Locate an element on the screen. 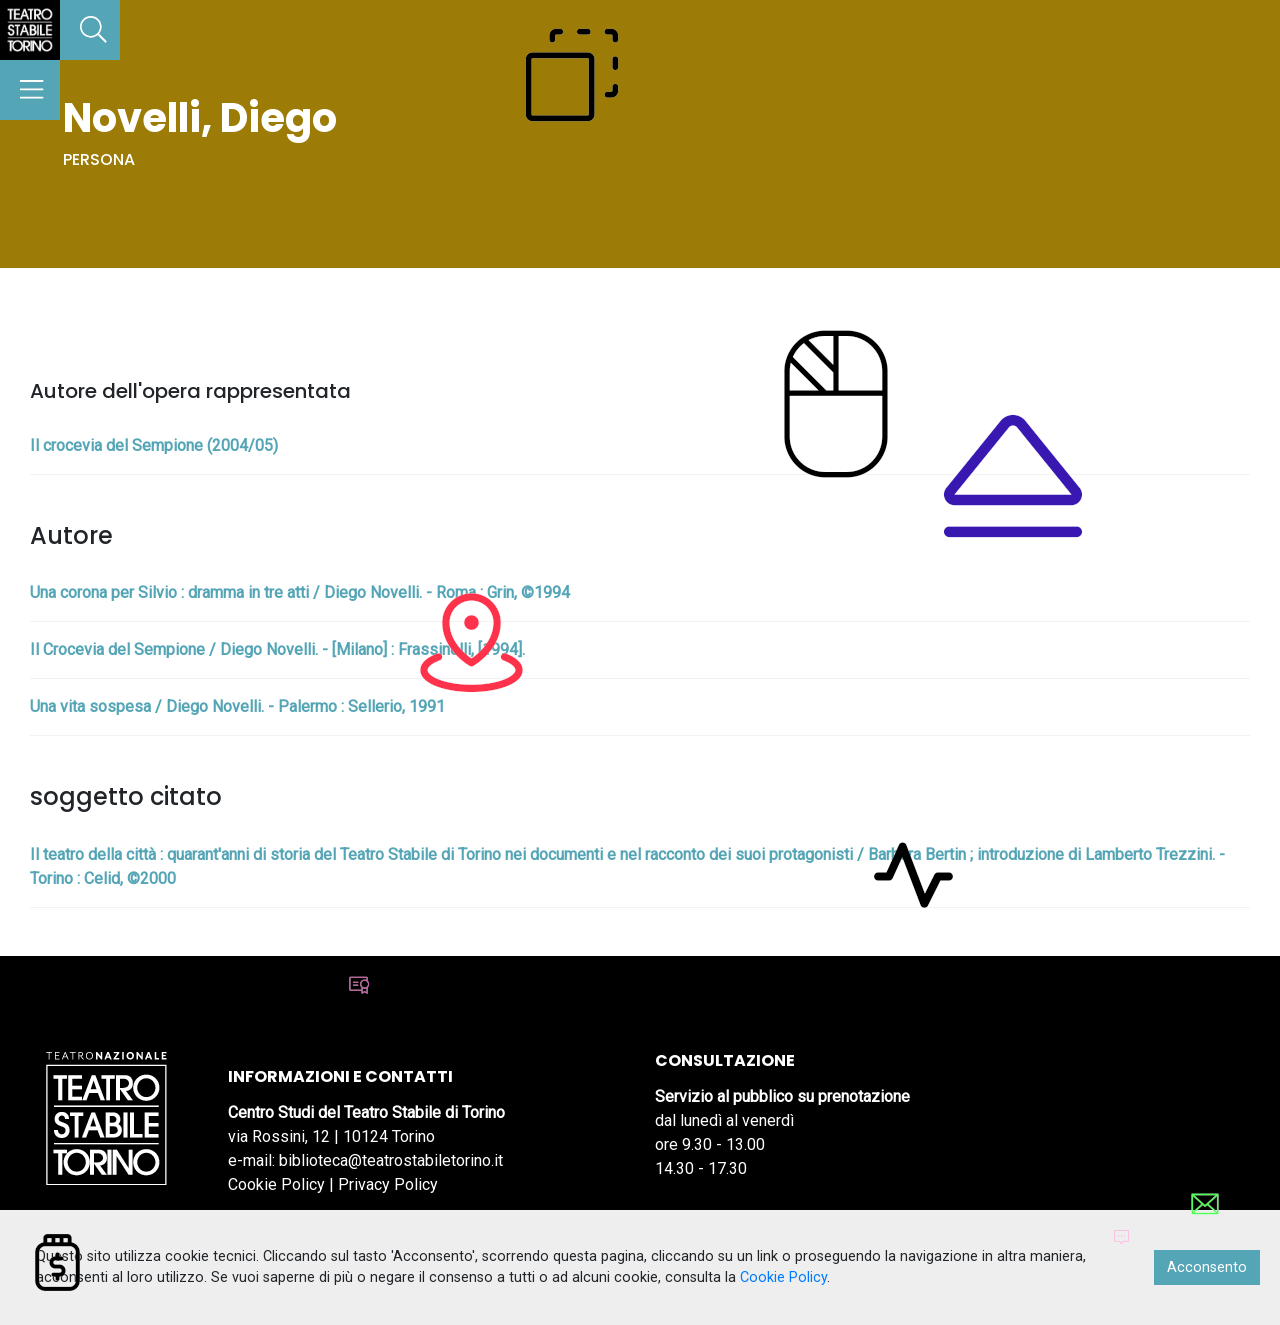 The image size is (1280, 1325). open chat or messaging is located at coordinates (1121, 1236).